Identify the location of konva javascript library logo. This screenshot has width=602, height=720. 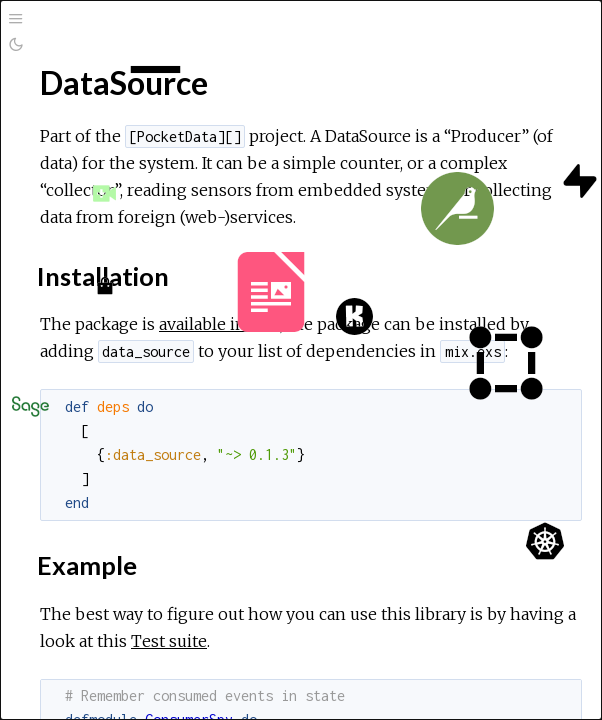
(354, 316).